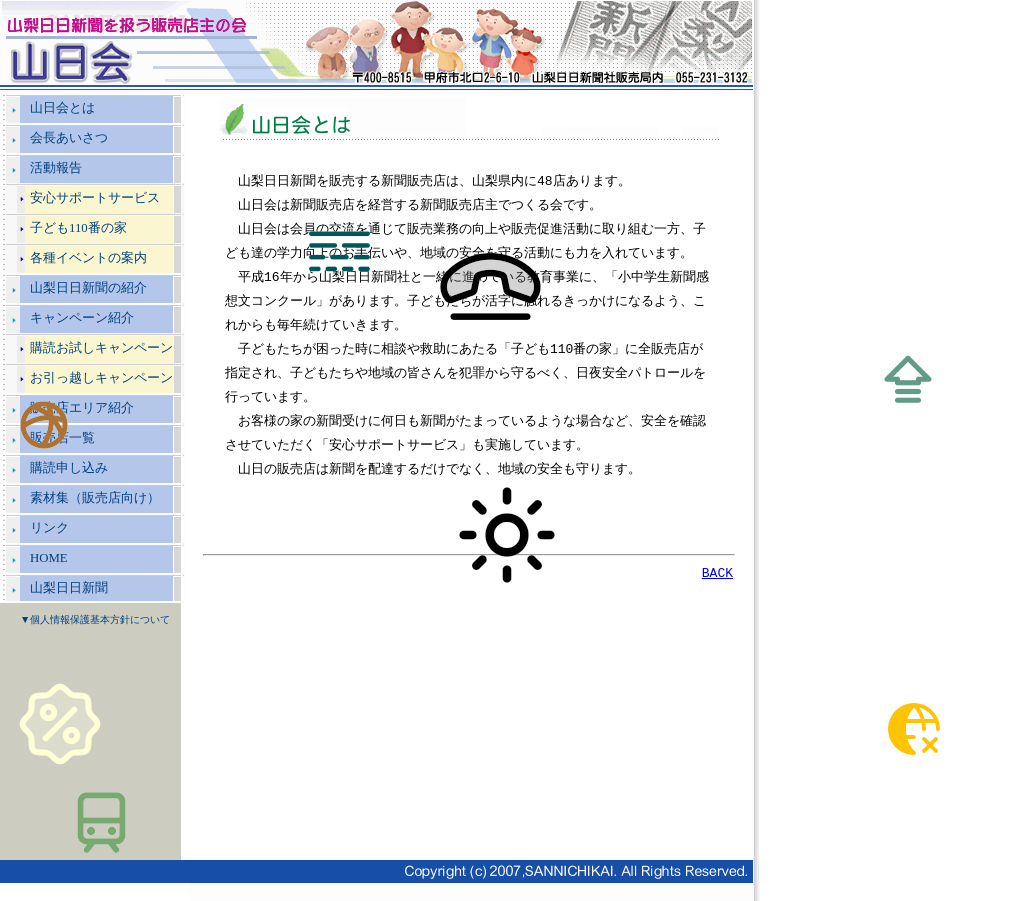 This screenshot has width=1024, height=901. Describe the element at coordinates (490, 286) in the screenshot. I see `end or hang up a call` at that location.